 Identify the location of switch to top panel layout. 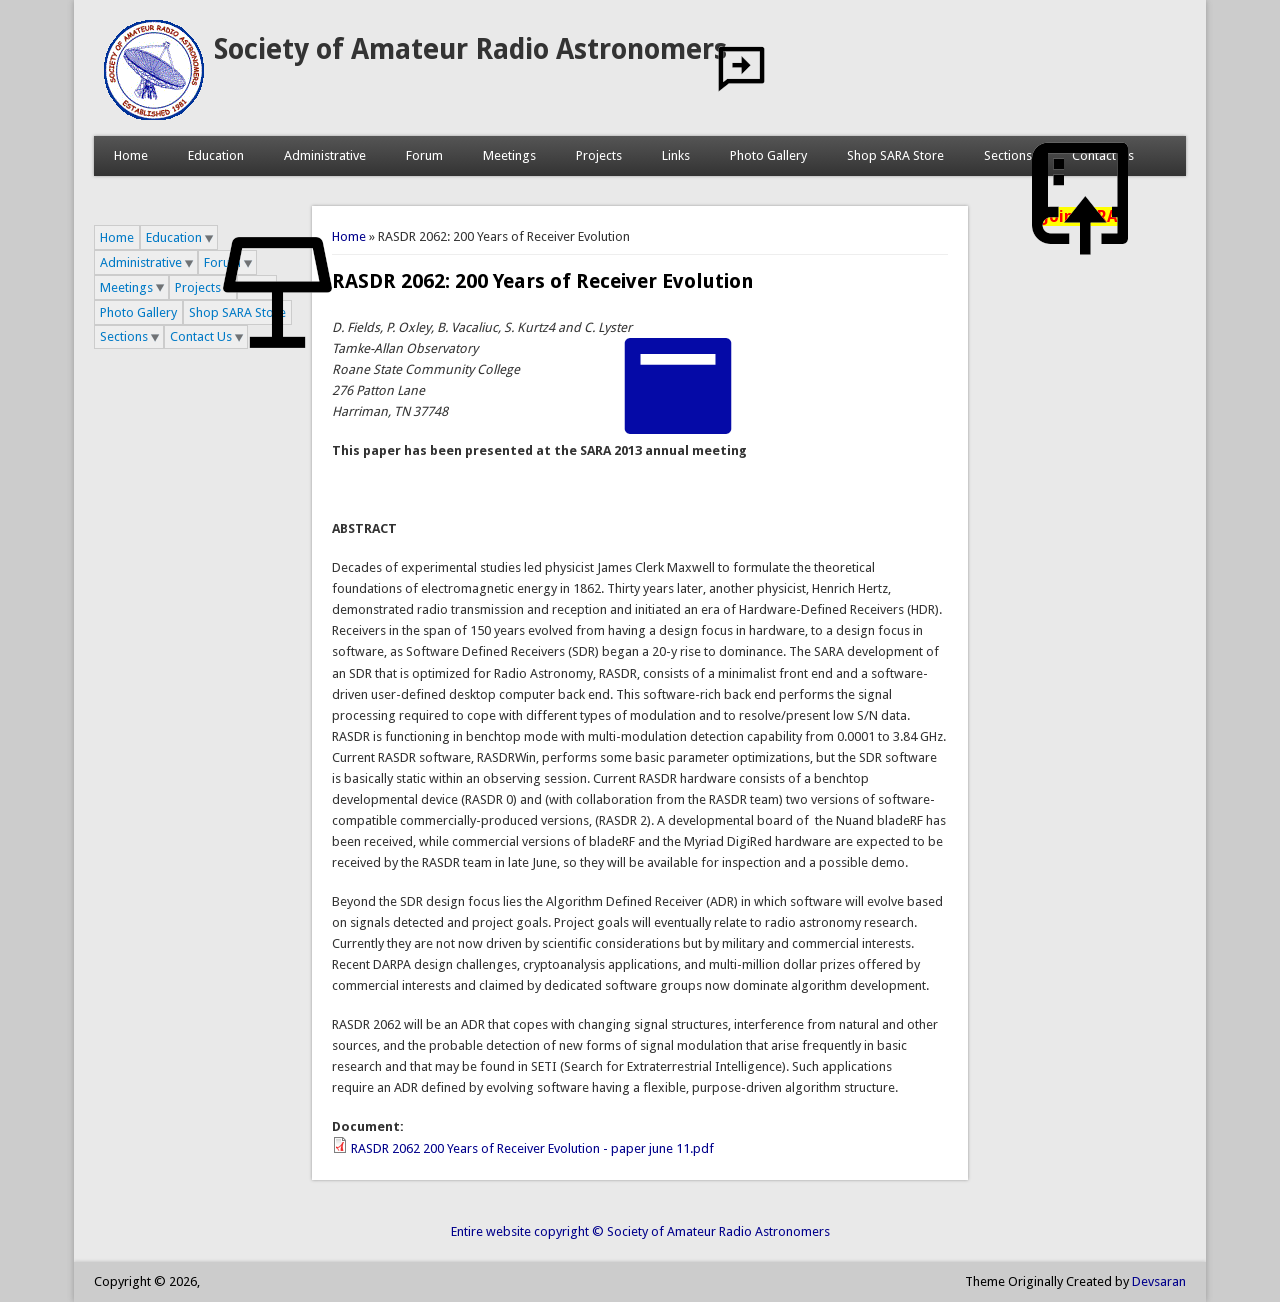
(678, 386).